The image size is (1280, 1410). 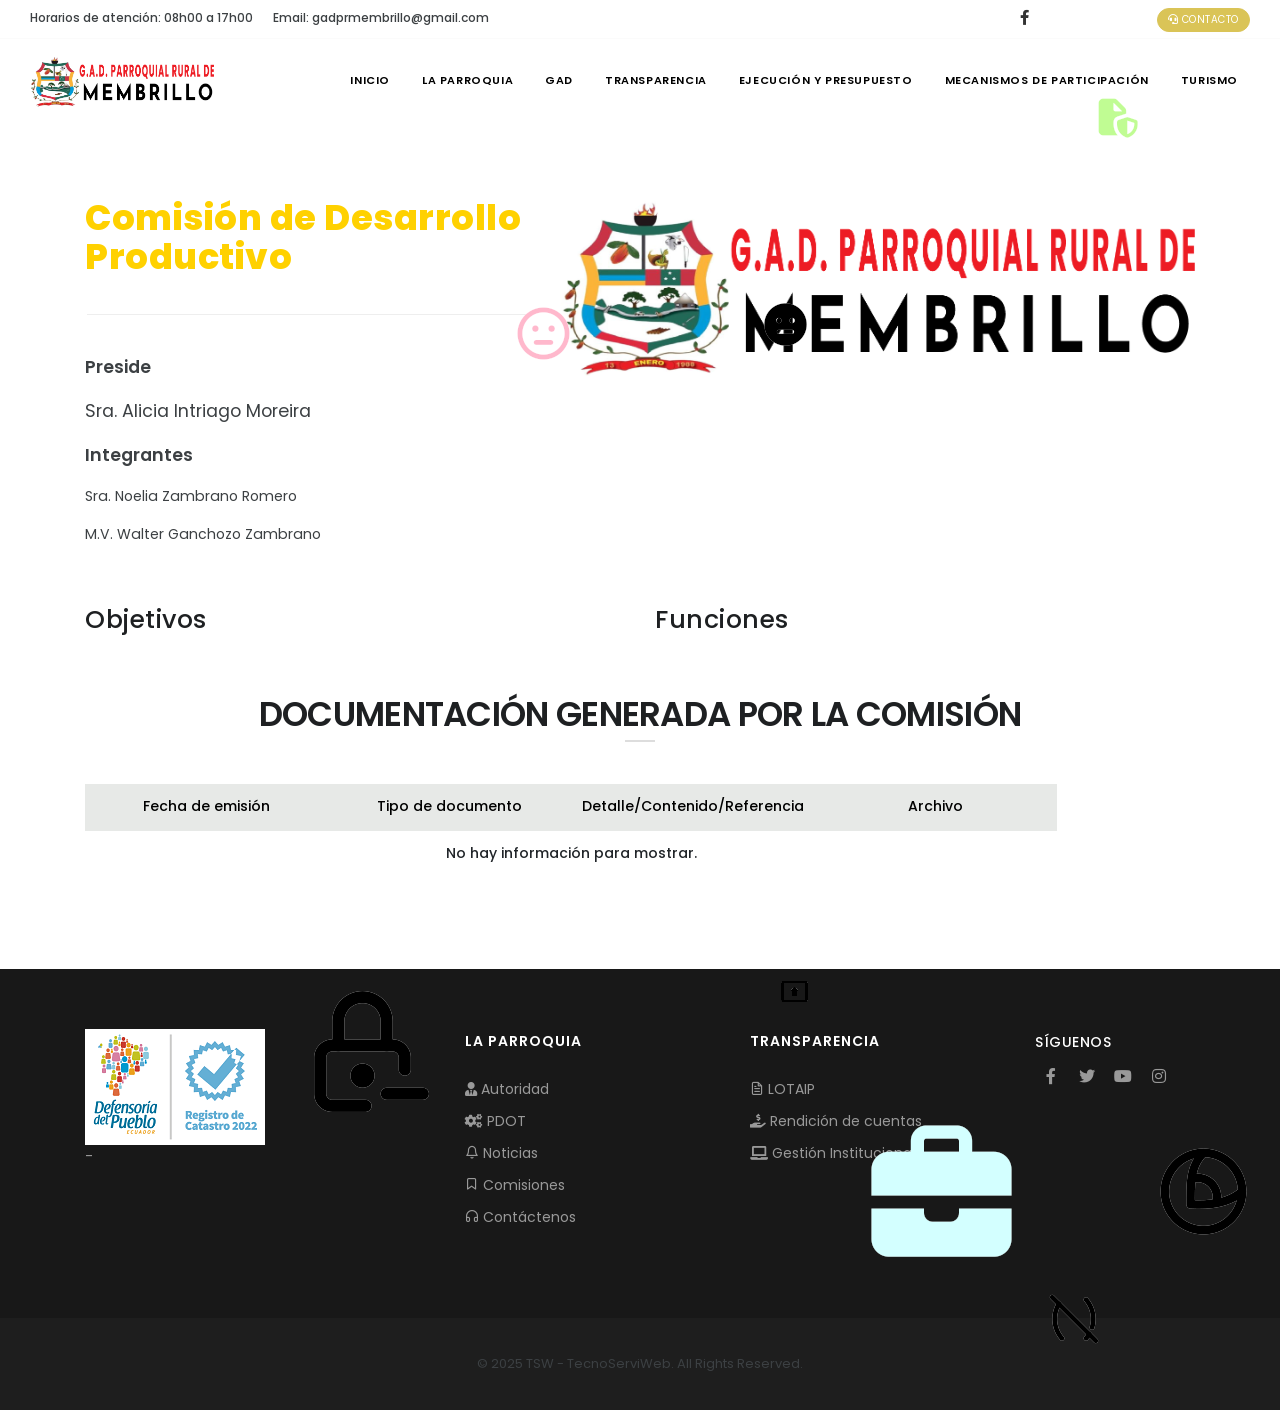 What do you see at coordinates (543, 333) in the screenshot?
I see `indicate neutral or average rating` at bounding box center [543, 333].